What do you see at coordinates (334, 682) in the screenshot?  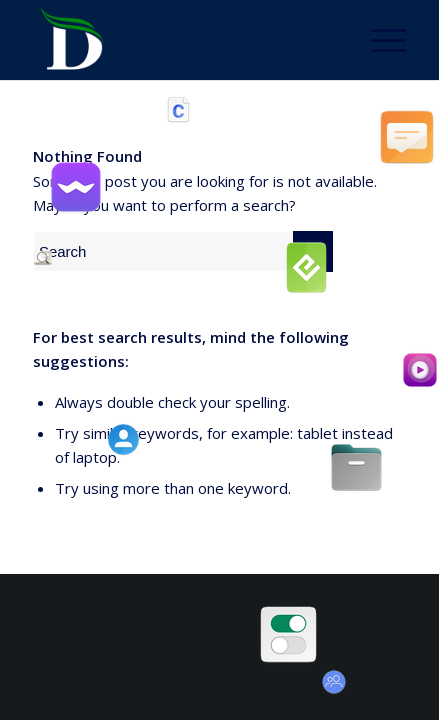 I see `access user account and personal settings` at bounding box center [334, 682].